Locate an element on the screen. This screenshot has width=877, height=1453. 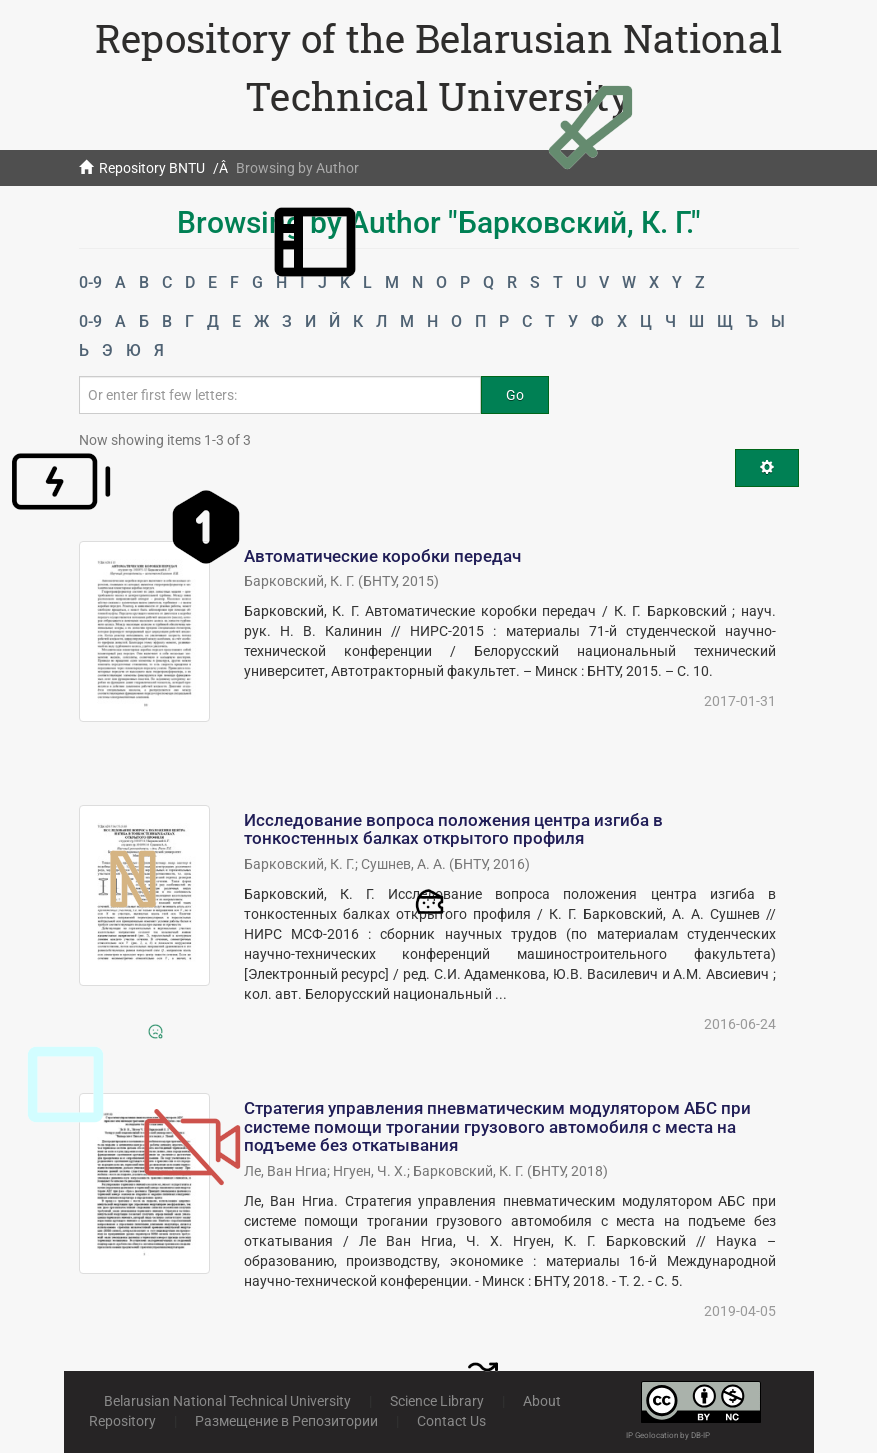
indicates device is currently charging is located at coordinates (59, 481).